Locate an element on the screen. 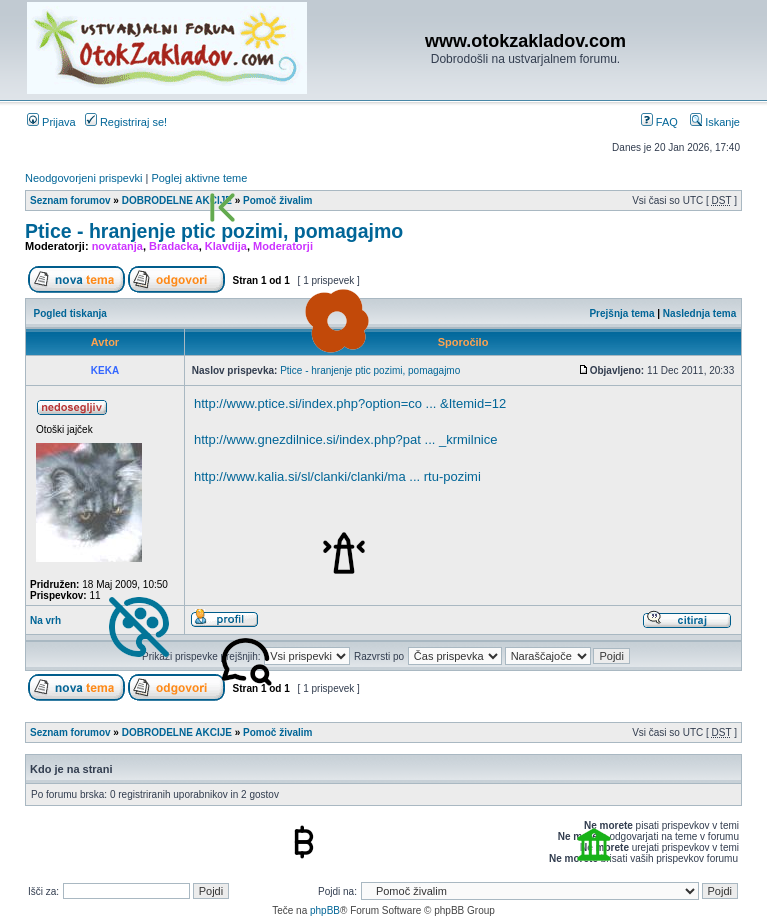  disable color customization is located at coordinates (139, 627).